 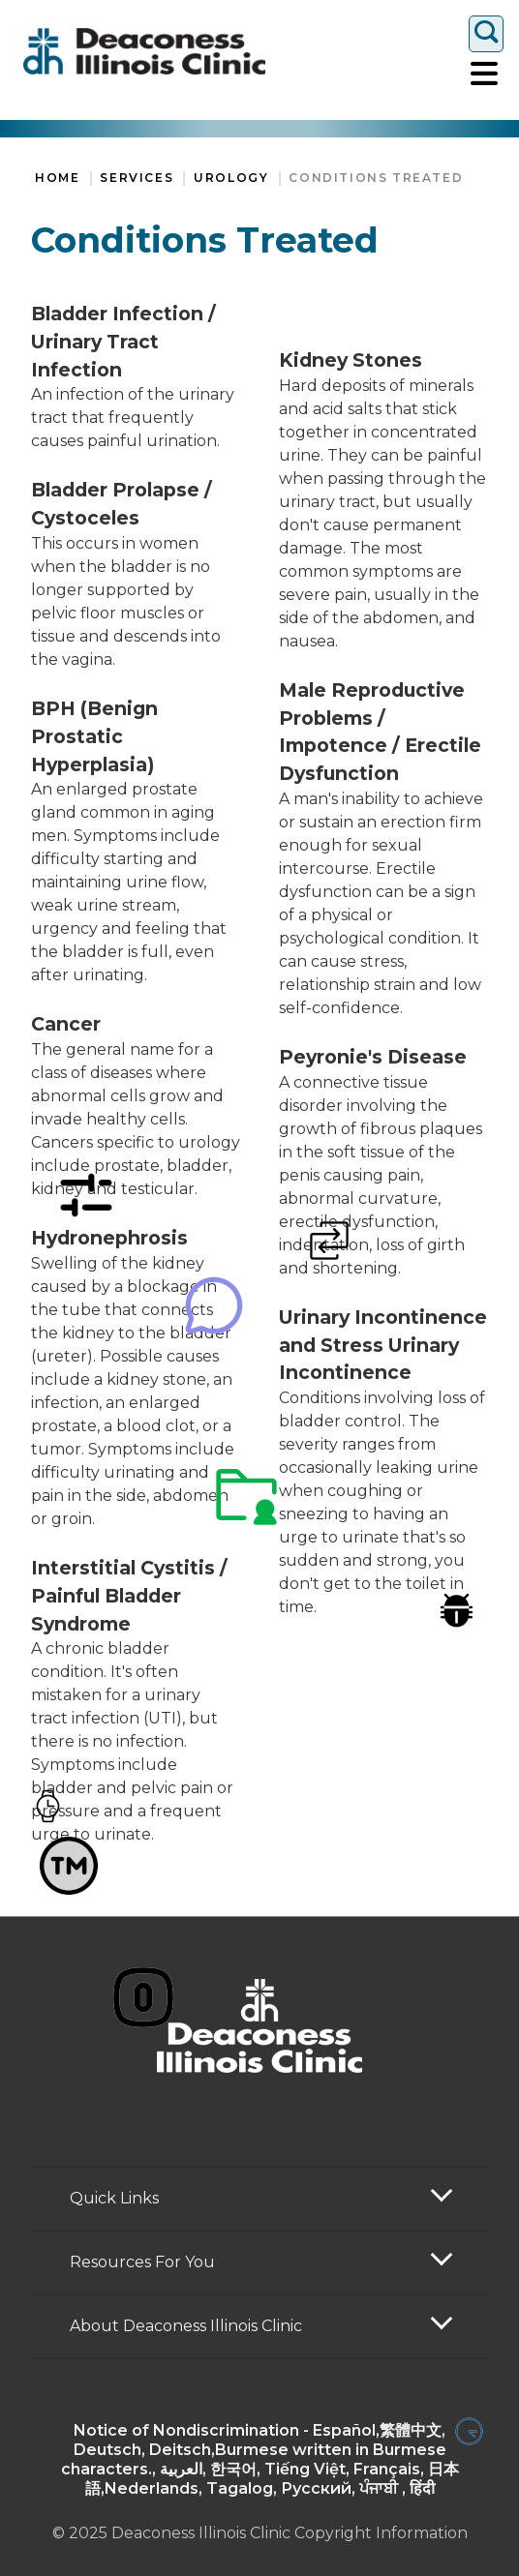 What do you see at coordinates (469, 2431) in the screenshot?
I see `view afternoon schedule or events` at bounding box center [469, 2431].